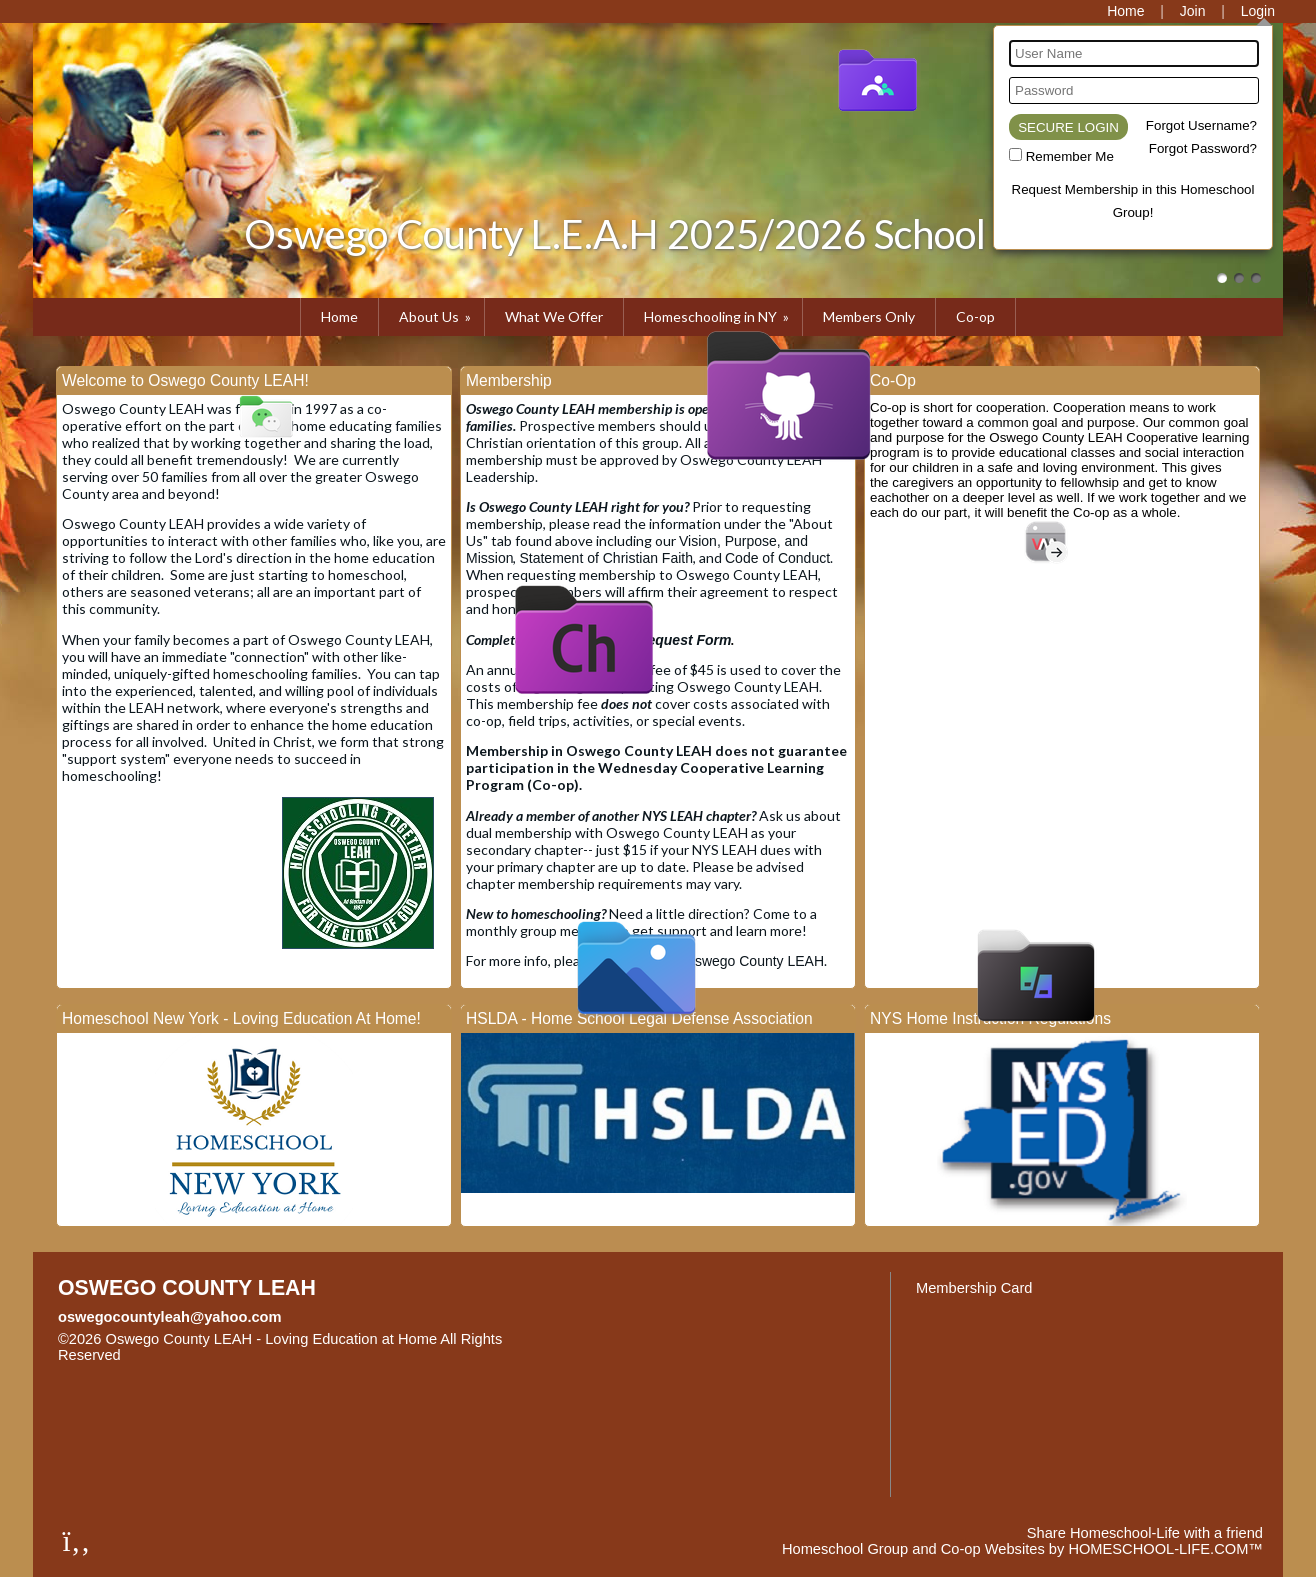 The height and width of the screenshot is (1577, 1316). I want to click on open folder containing JetBrains Code With Me projects, so click(1035, 978).